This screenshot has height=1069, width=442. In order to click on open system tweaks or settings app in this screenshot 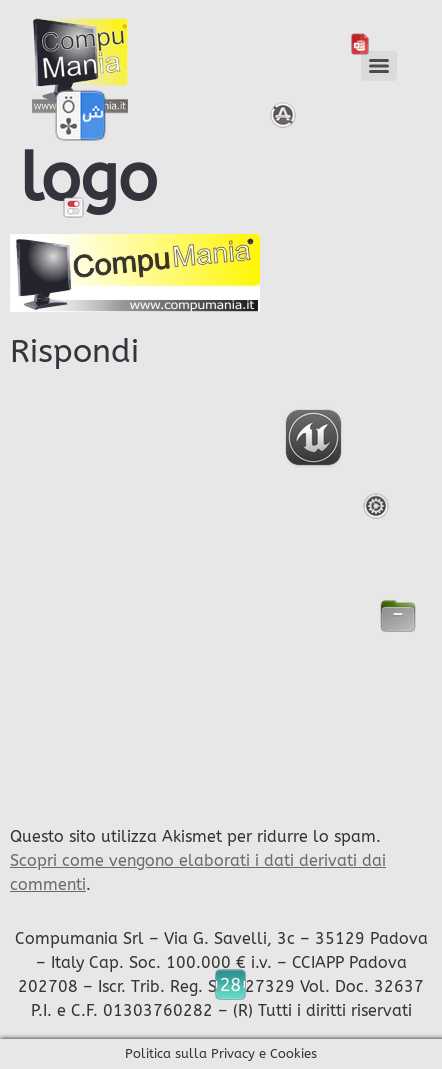, I will do `click(73, 207)`.